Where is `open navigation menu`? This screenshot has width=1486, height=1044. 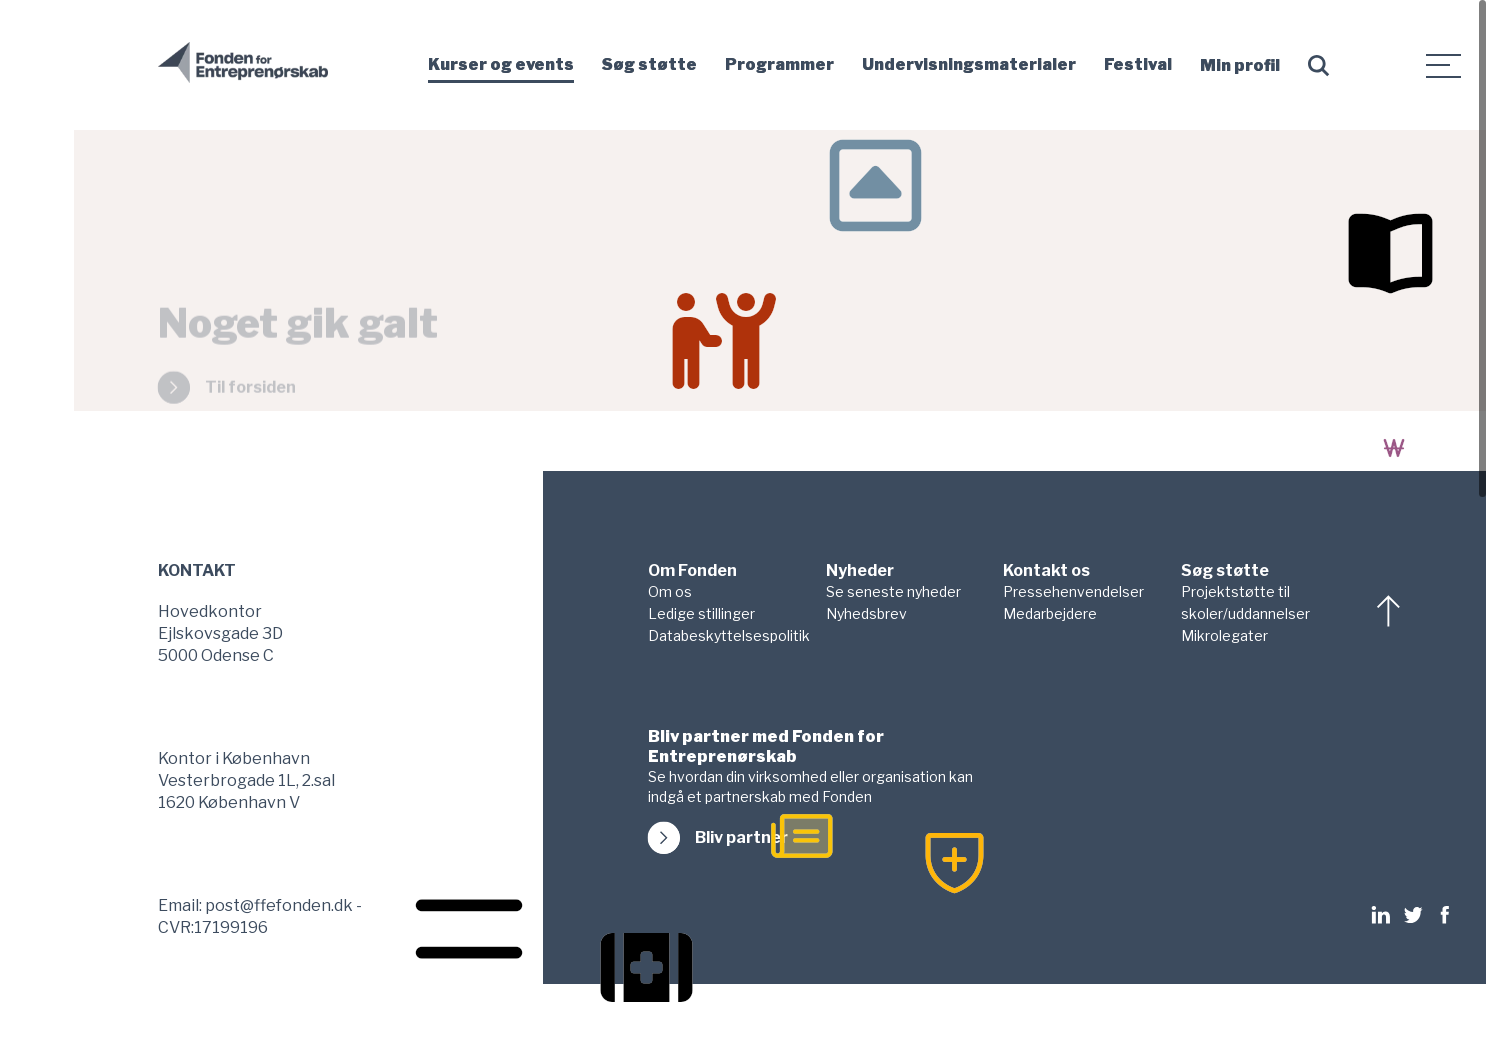
open navigation menu is located at coordinates (469, 929).